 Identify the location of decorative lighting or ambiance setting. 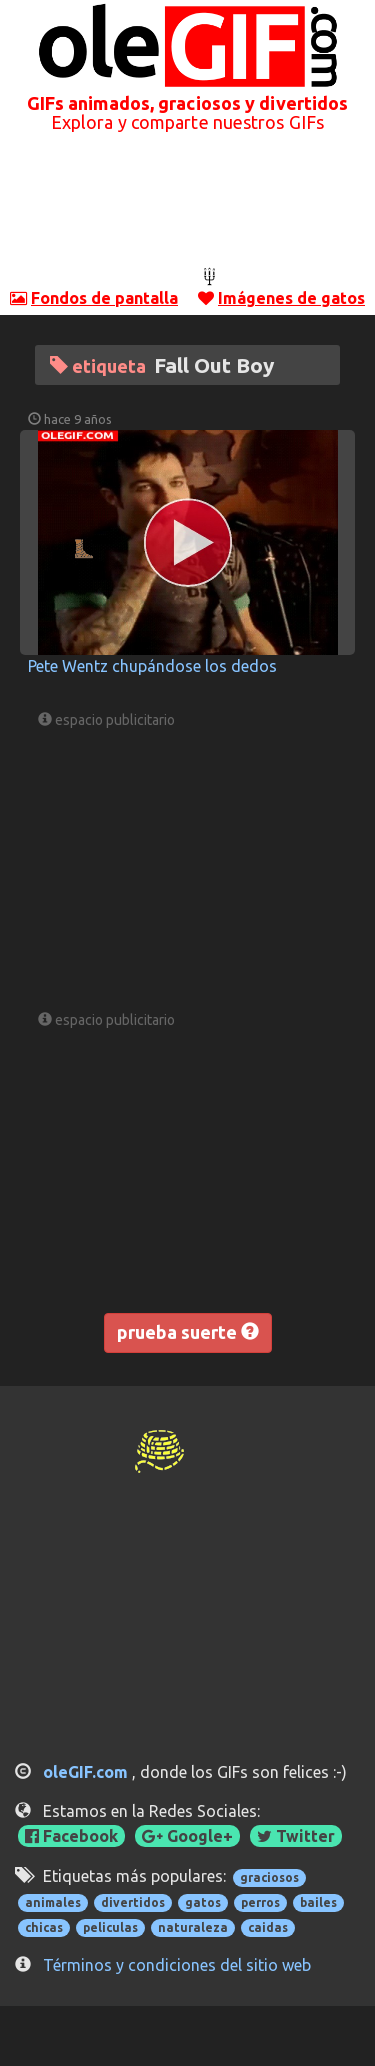
(209, 276).